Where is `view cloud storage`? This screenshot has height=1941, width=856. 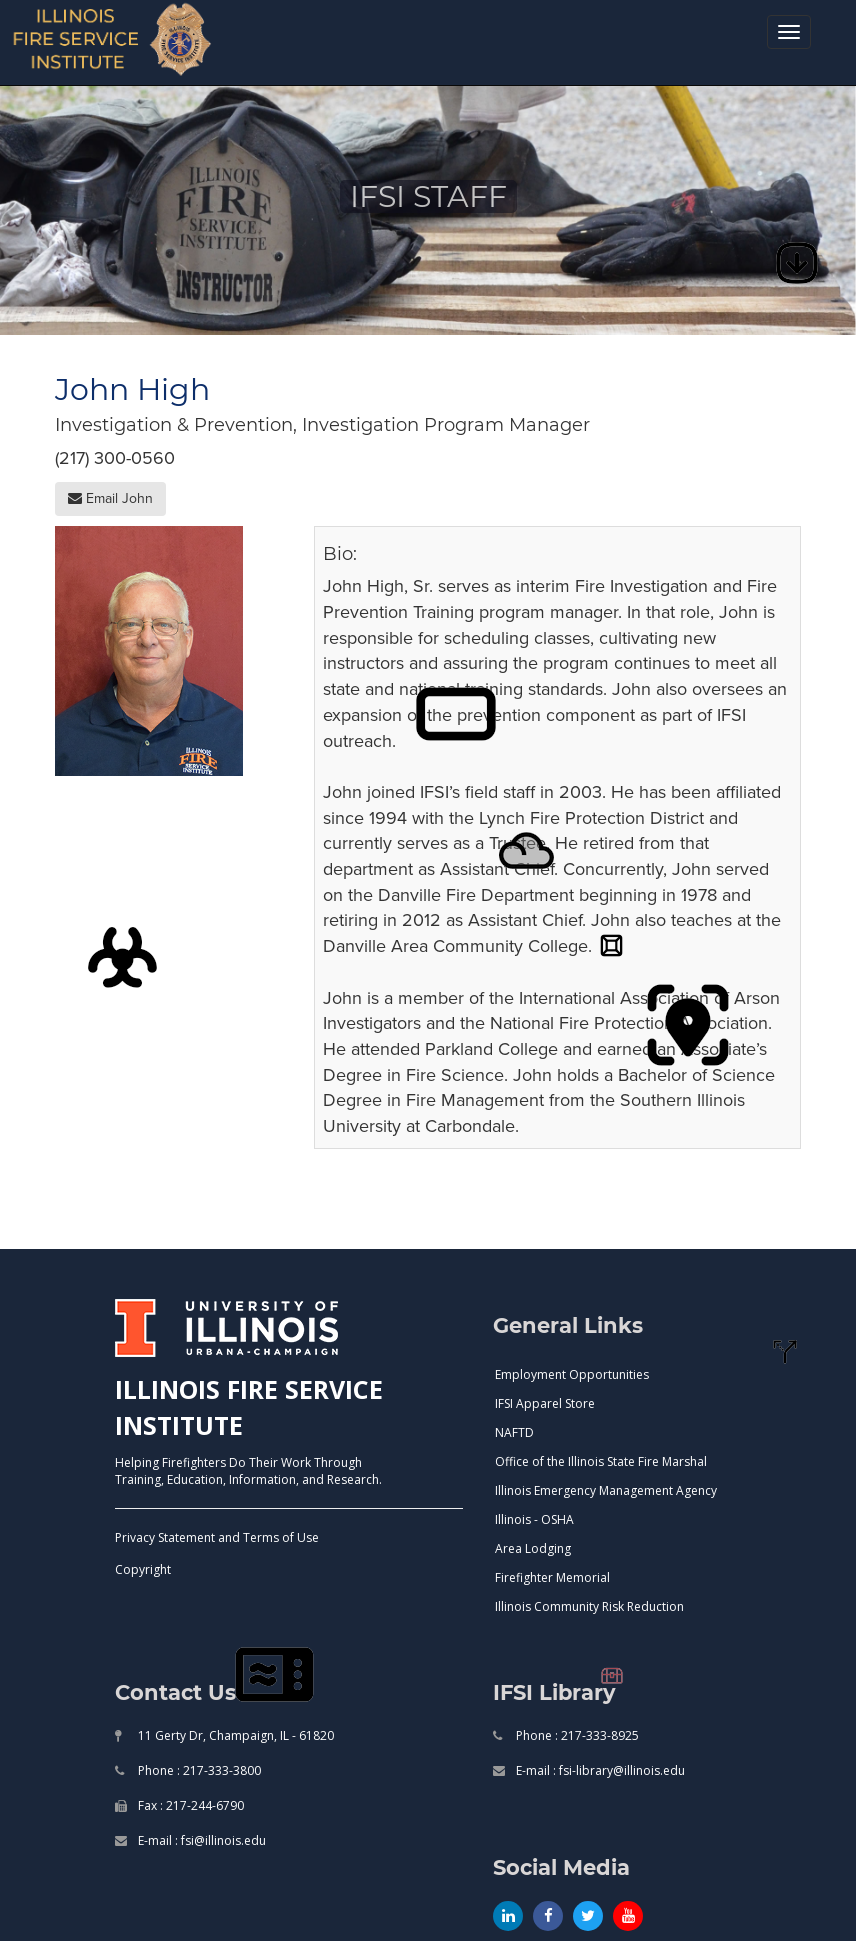
view cloud storage is located at coordinates (526, 850).